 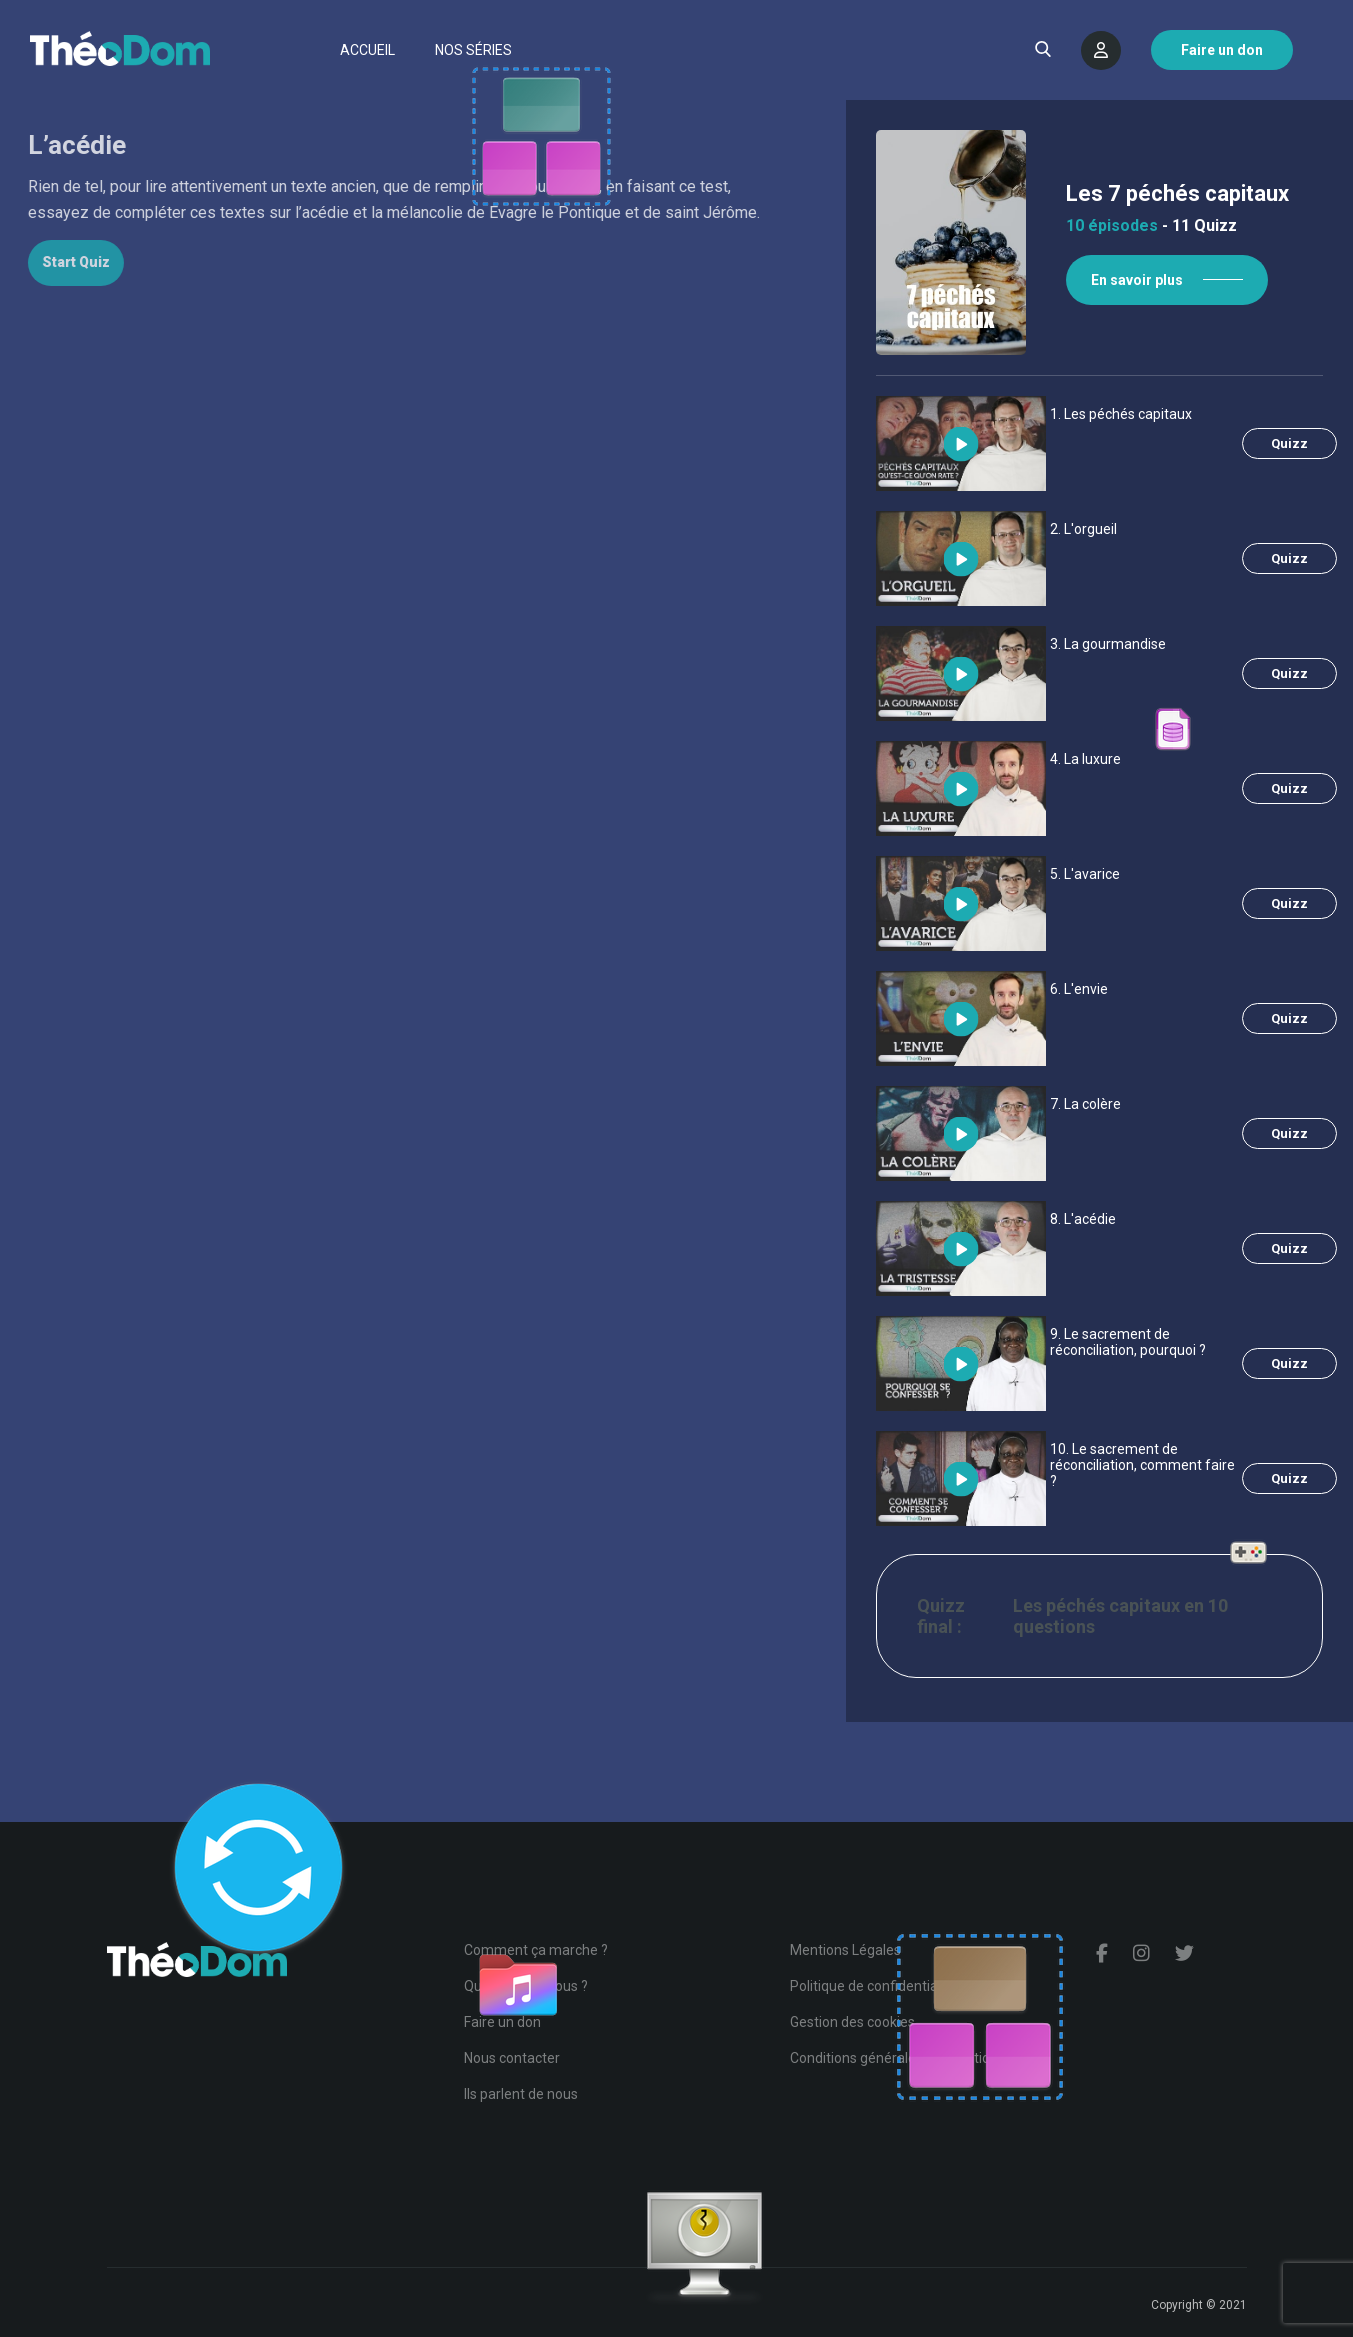 What do you see at coordinates (518, 1987) in the screenshot?
I see `open apple music folder` at bounding box center [518, 1987].